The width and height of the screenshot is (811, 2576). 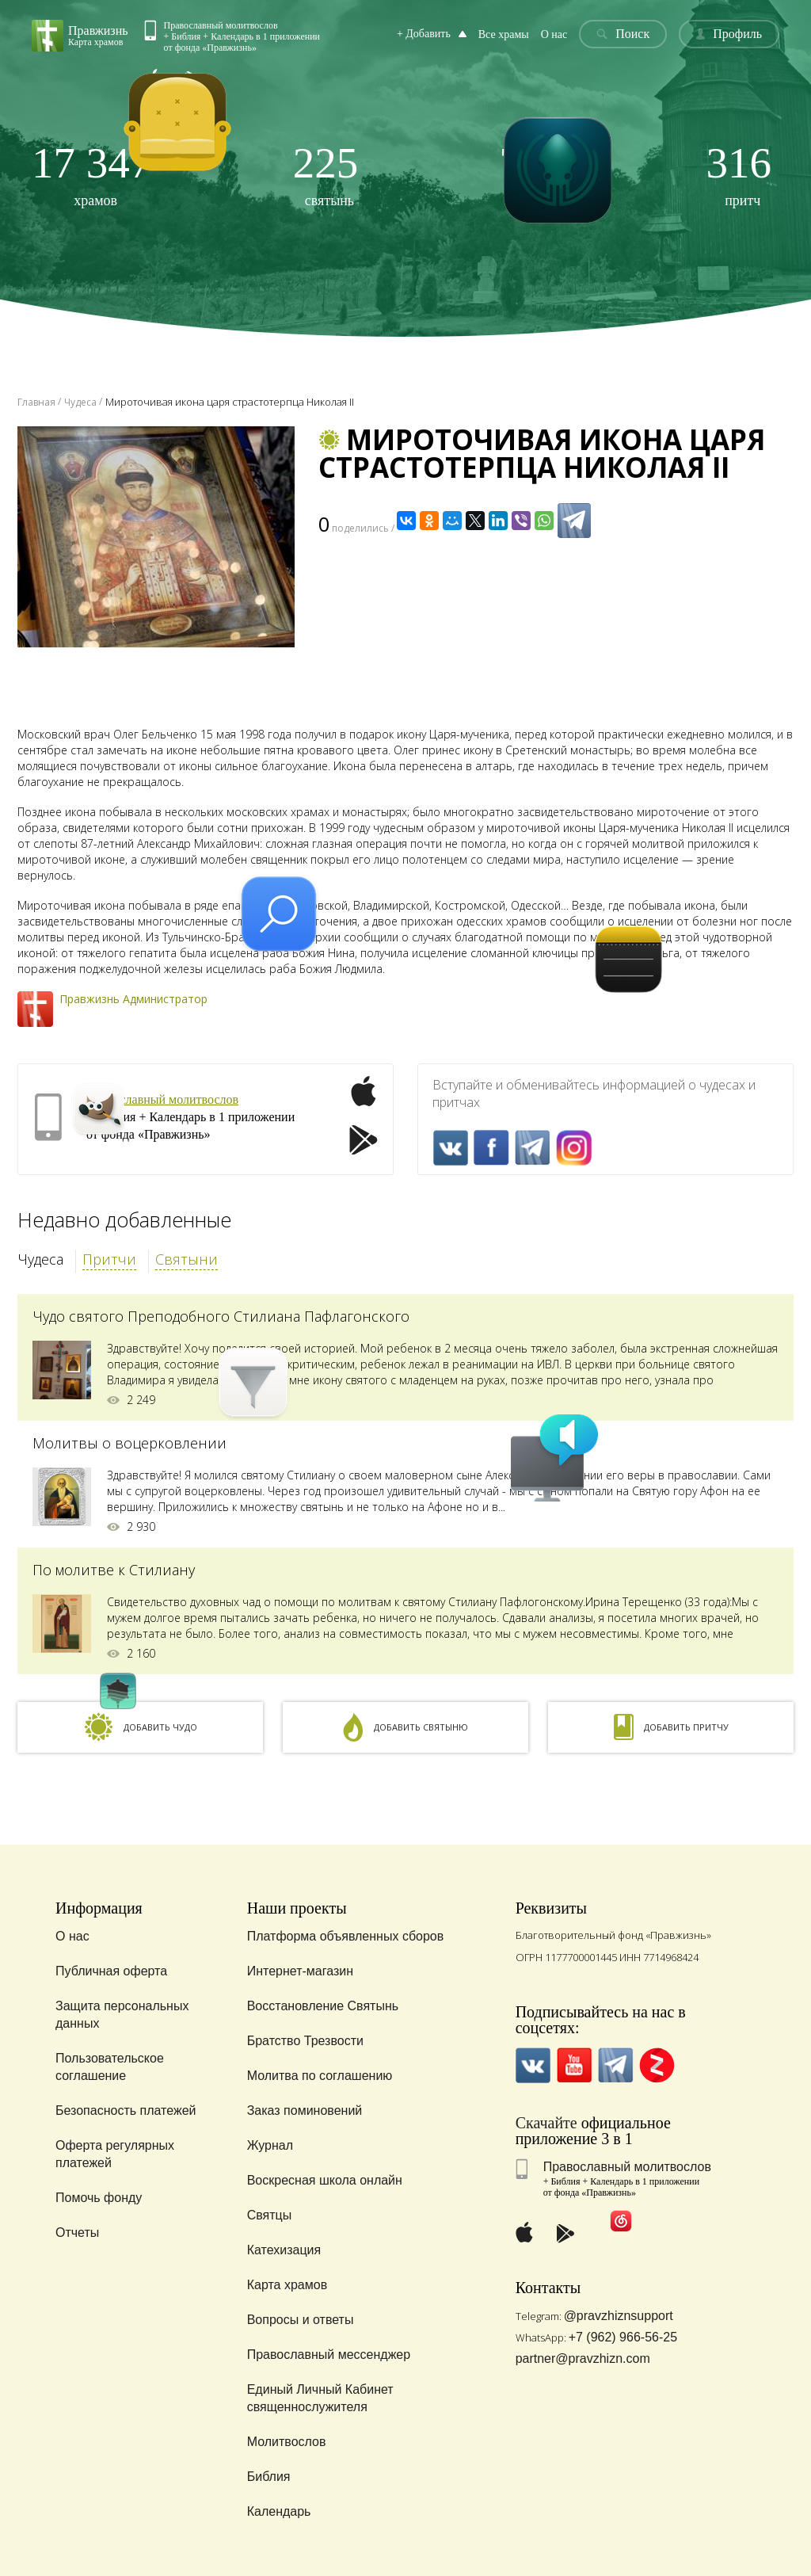 What do you see at coordinates (279, 915) in the screenshot?
I see `open search or spotlight functionality` at bounding box center [279, 915].